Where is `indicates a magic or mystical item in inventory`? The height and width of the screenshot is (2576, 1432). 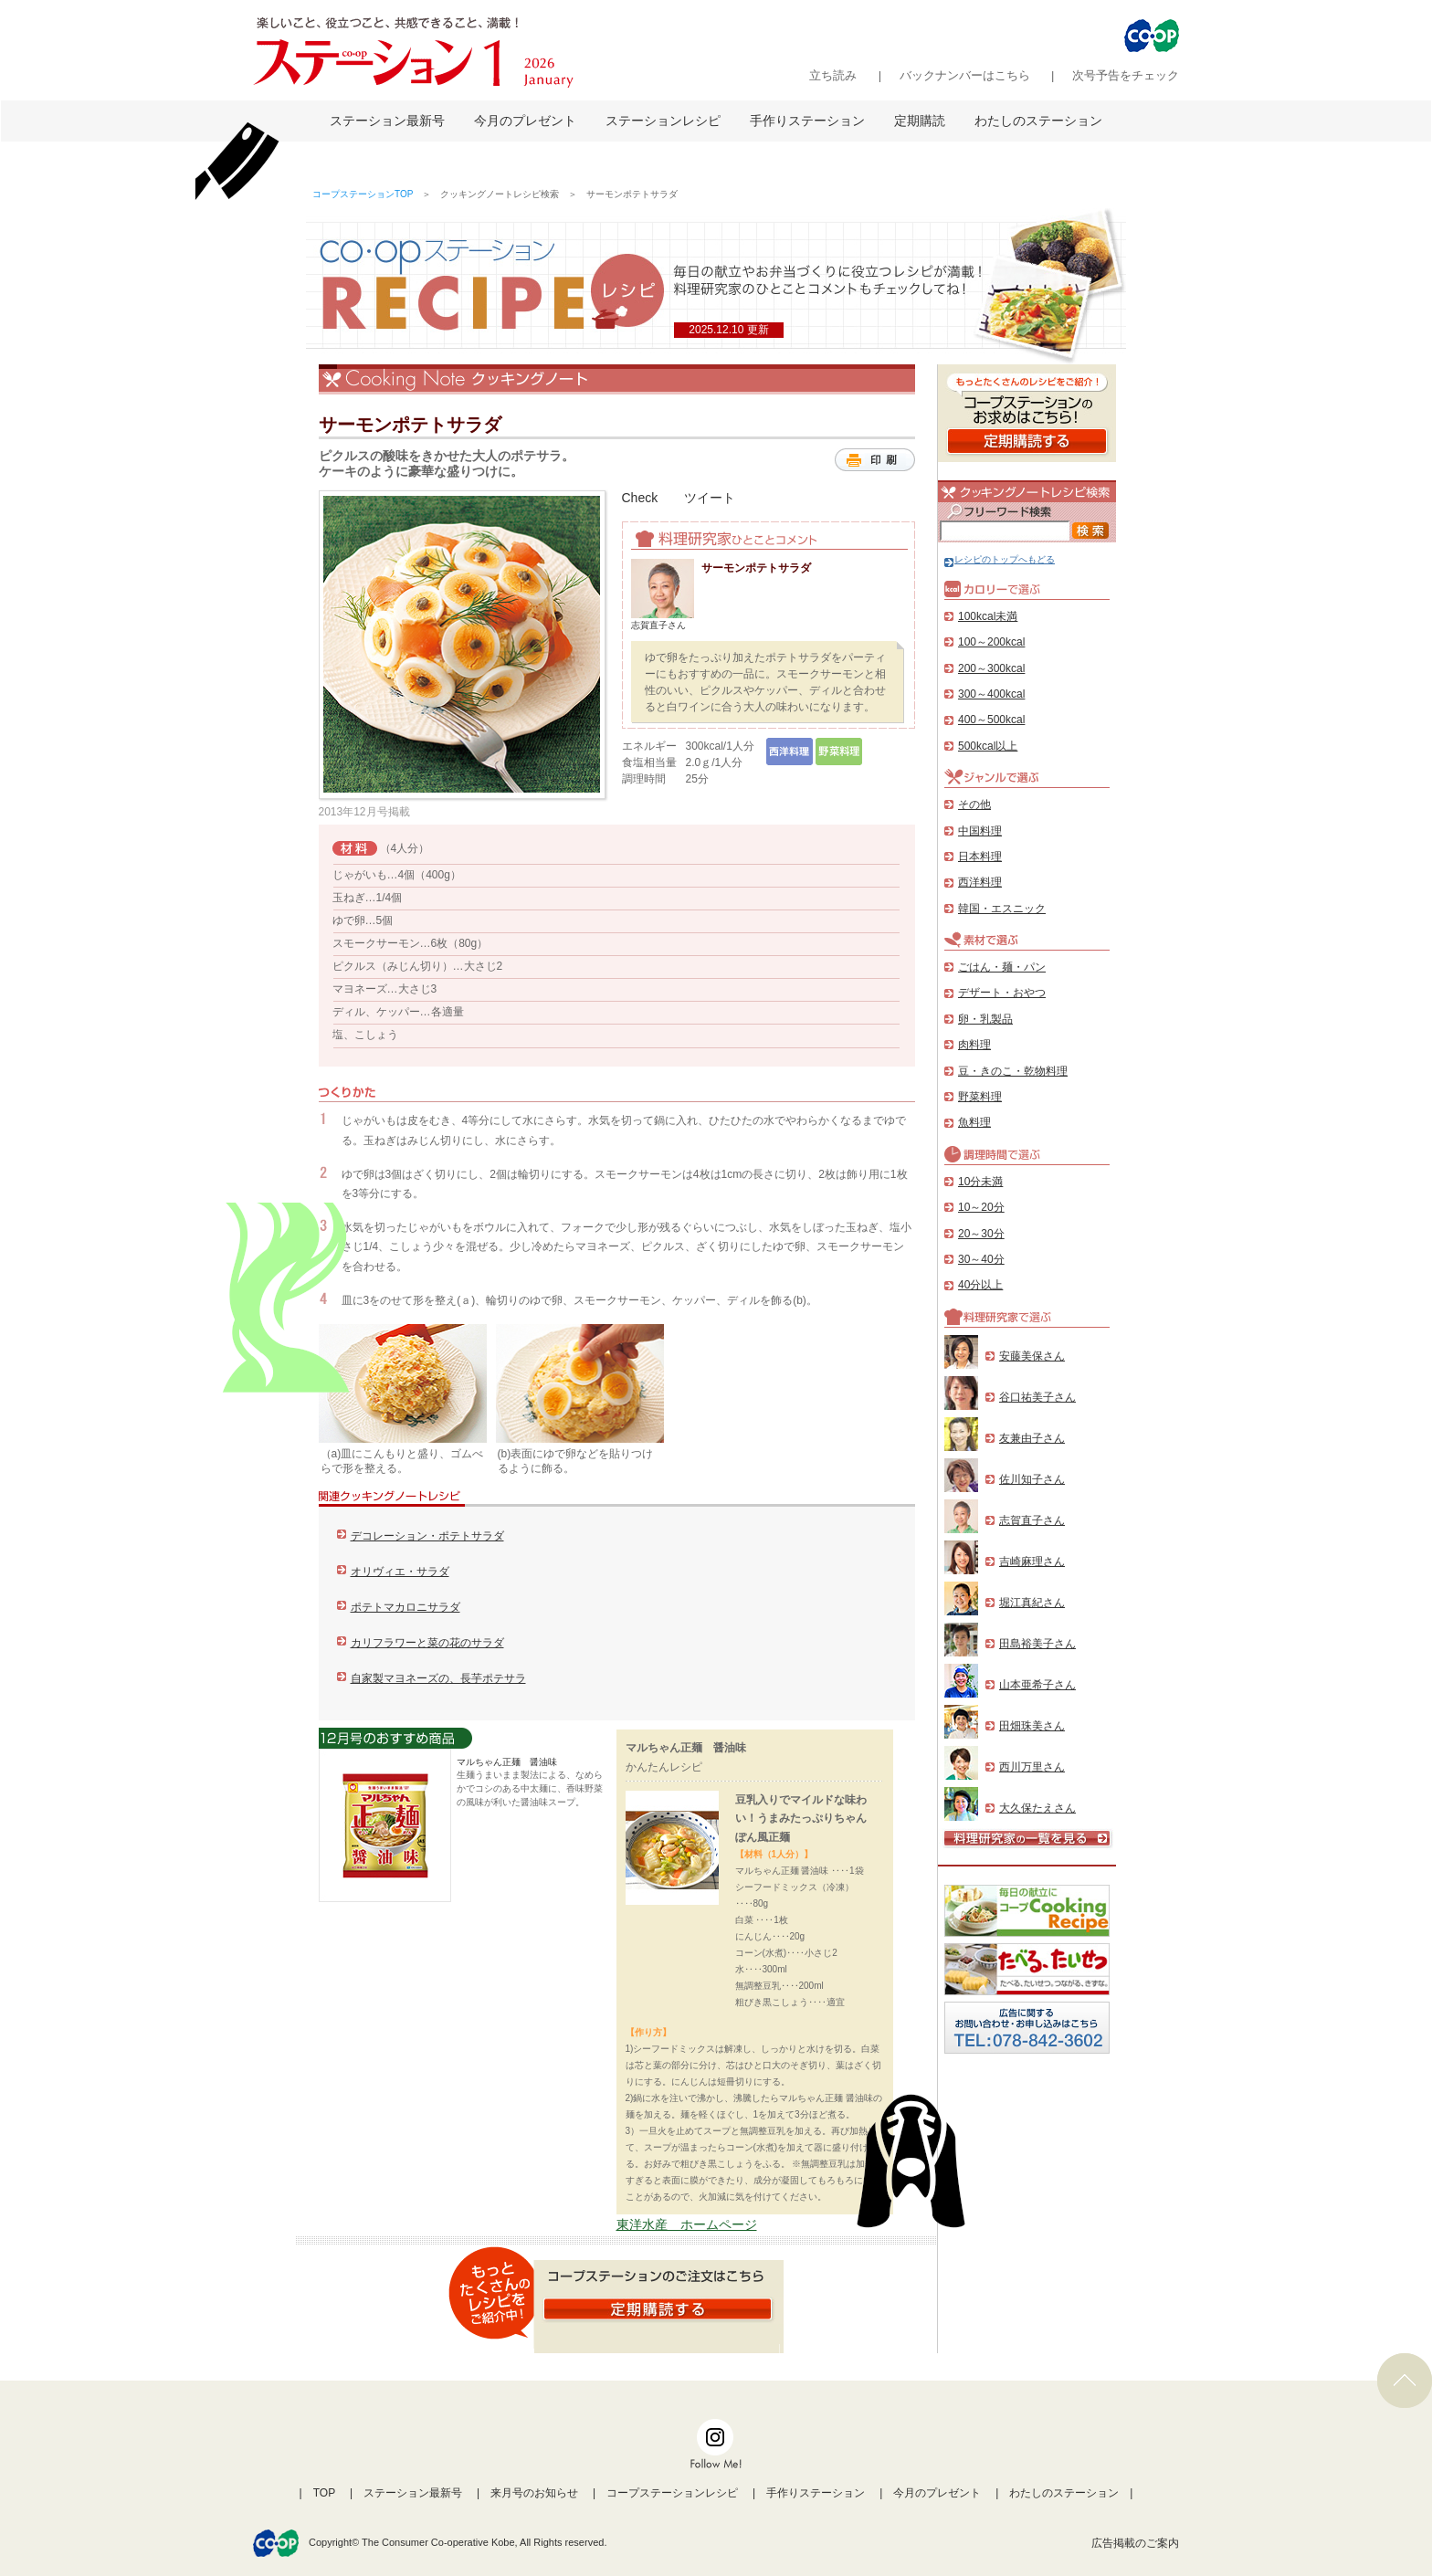
indicates a magic or mystical item in inventory is located at coordinates (279, 1298).